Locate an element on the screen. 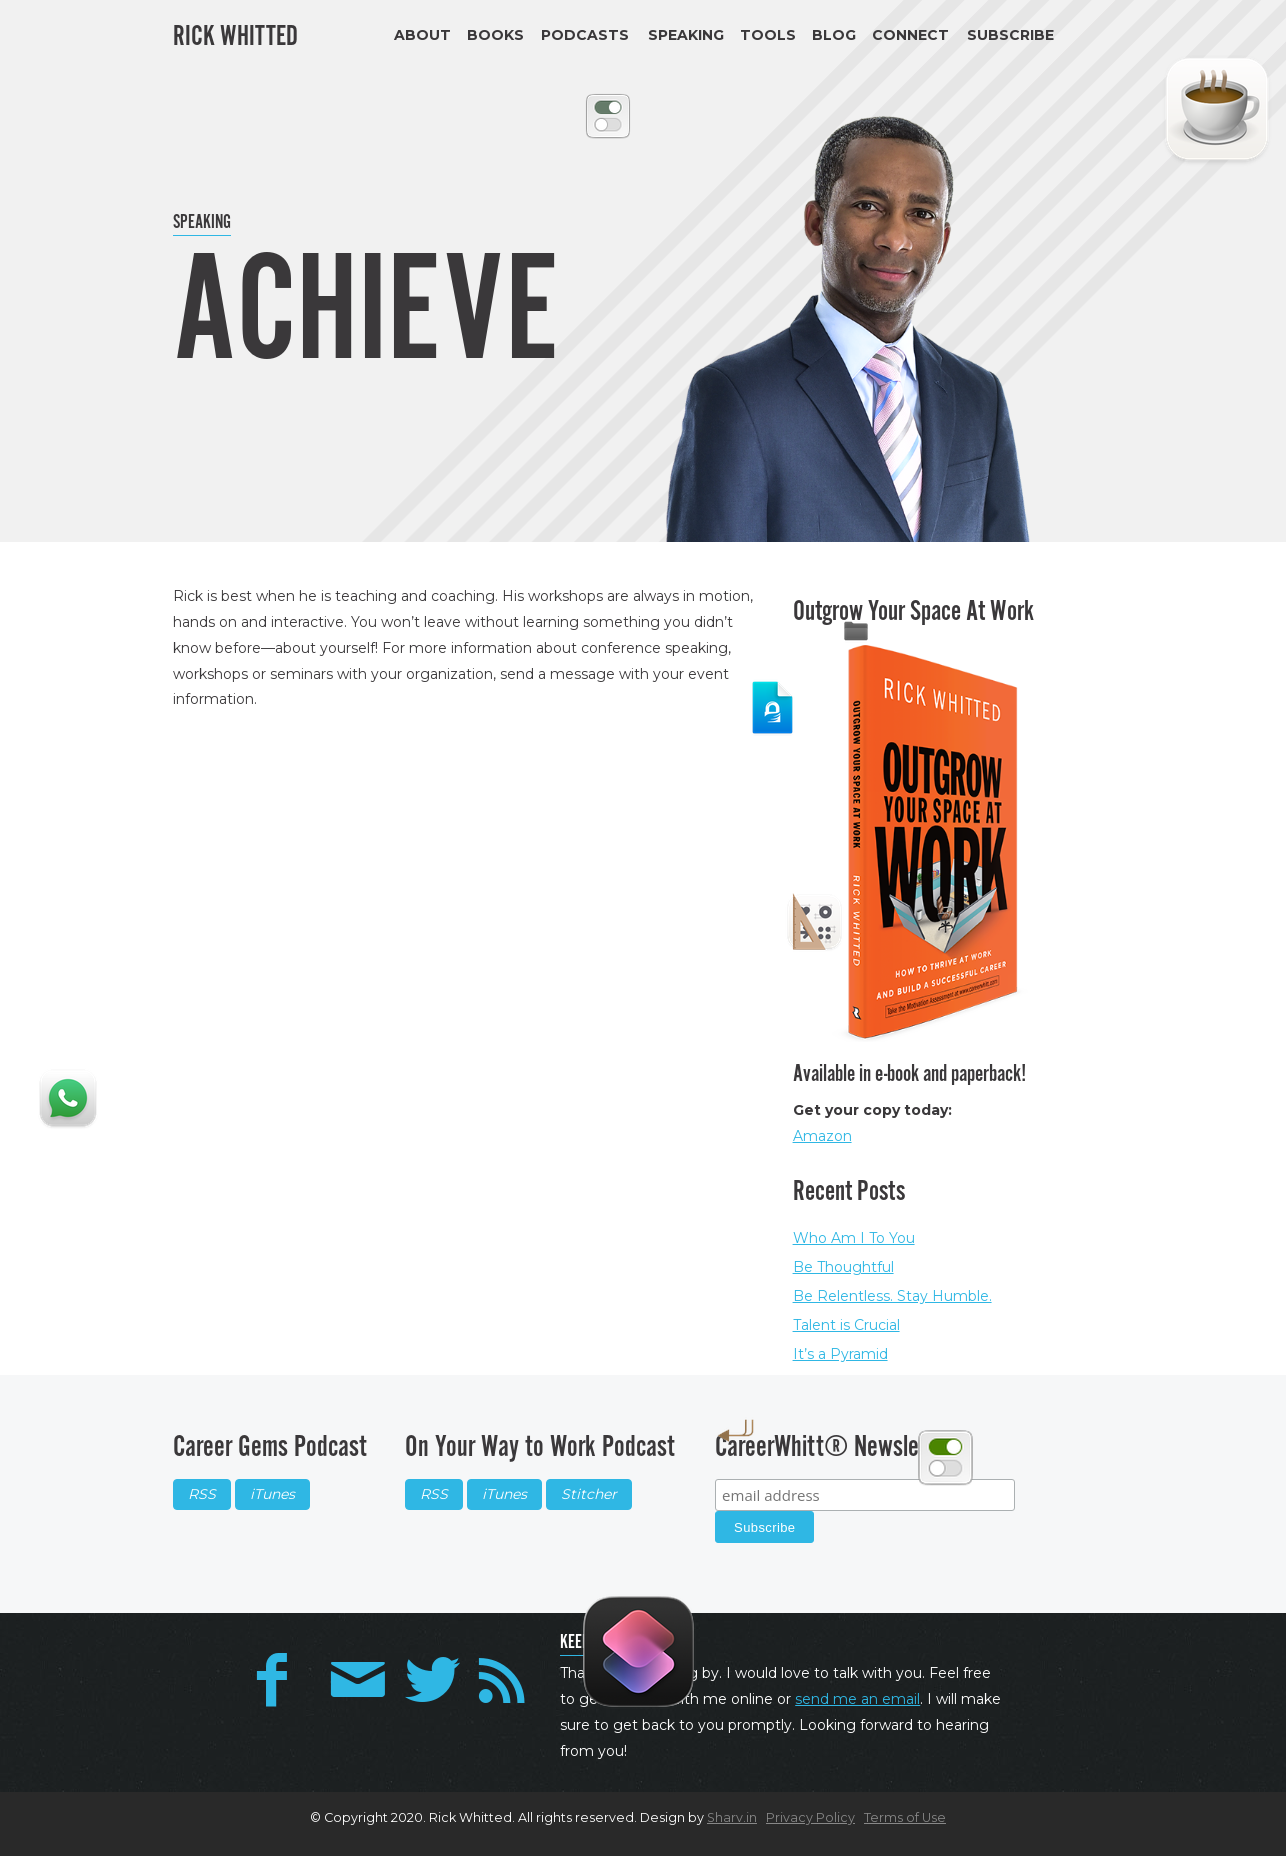 The width and height of the screenshot is (1286, 1856). open folder containing files or documents is located at coordinates (856, 631).